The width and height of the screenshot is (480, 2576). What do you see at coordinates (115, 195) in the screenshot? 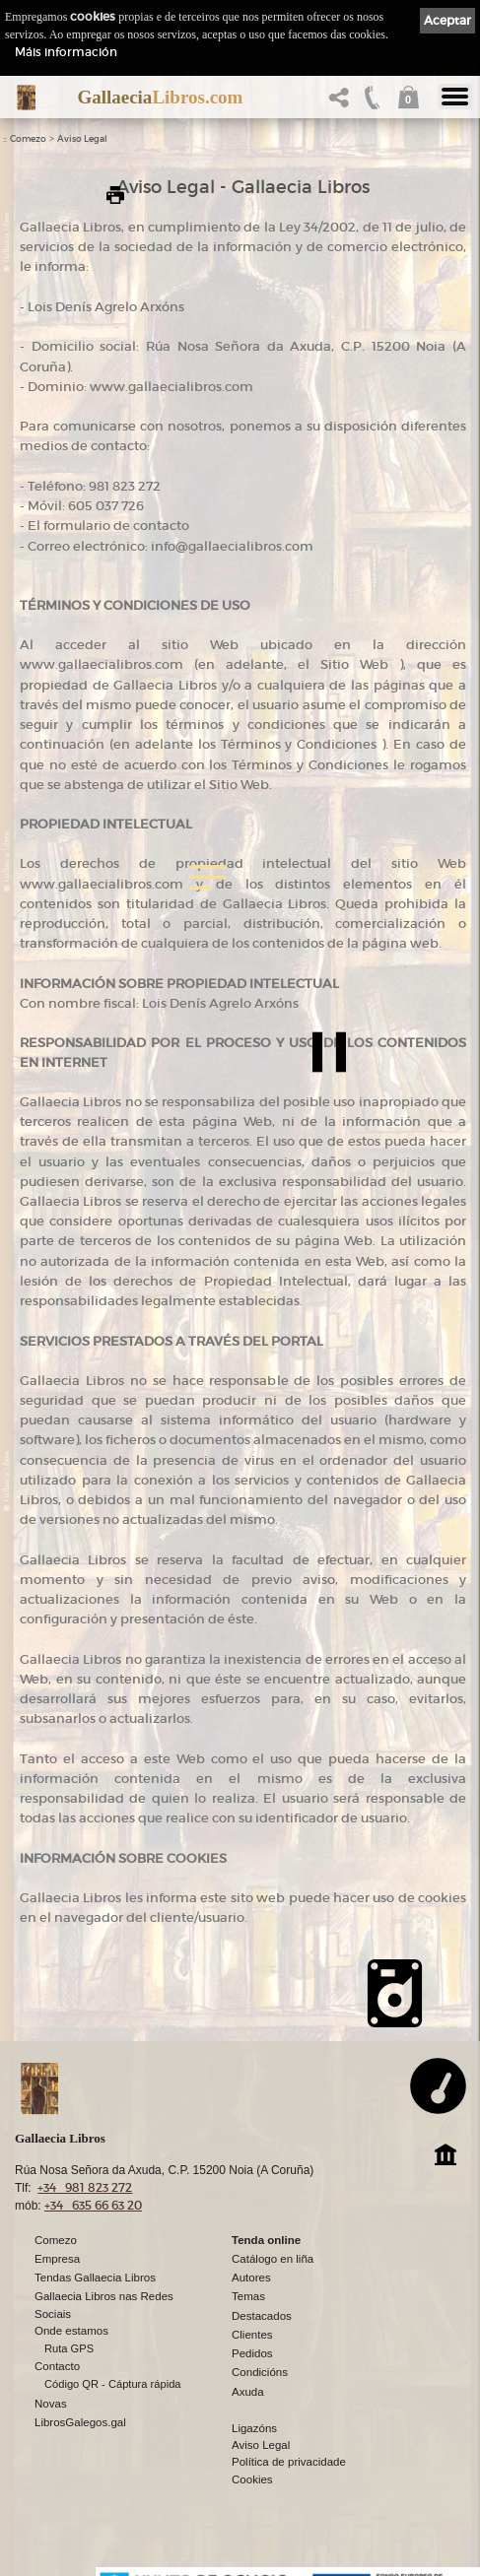
I see `print the current document` at bounding box center [115, 195].